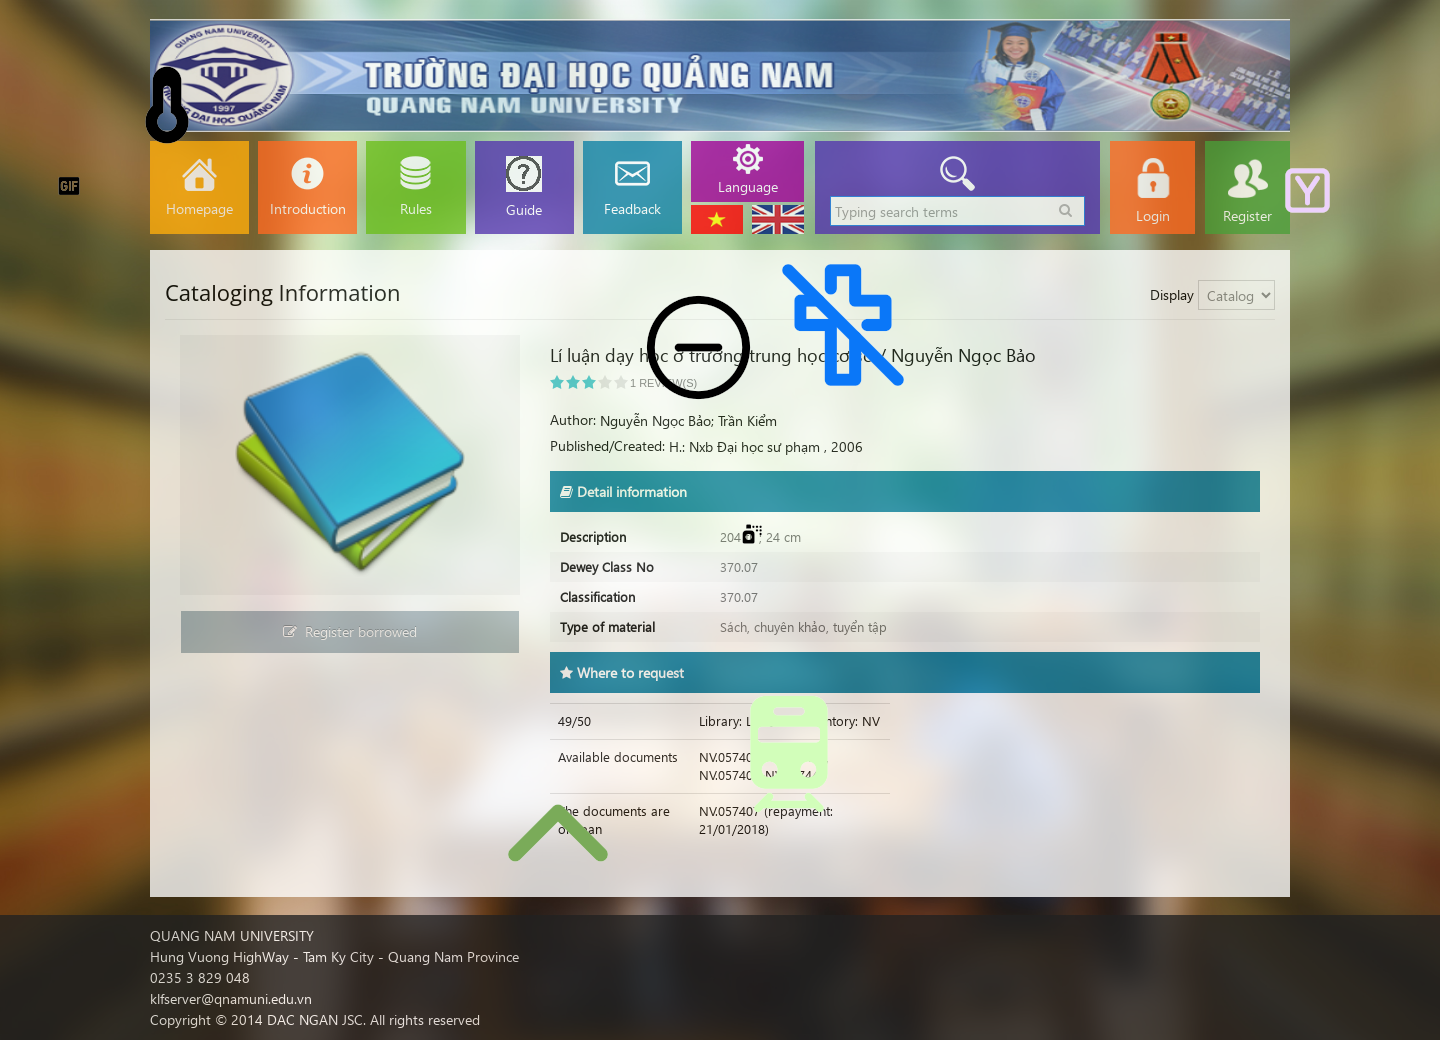 The image size is (1440, 1040). What do you see at coordinates (1307, 190) in the screenshot?
I see `visit Y Combinator website` at bounding box center [1307, 190].